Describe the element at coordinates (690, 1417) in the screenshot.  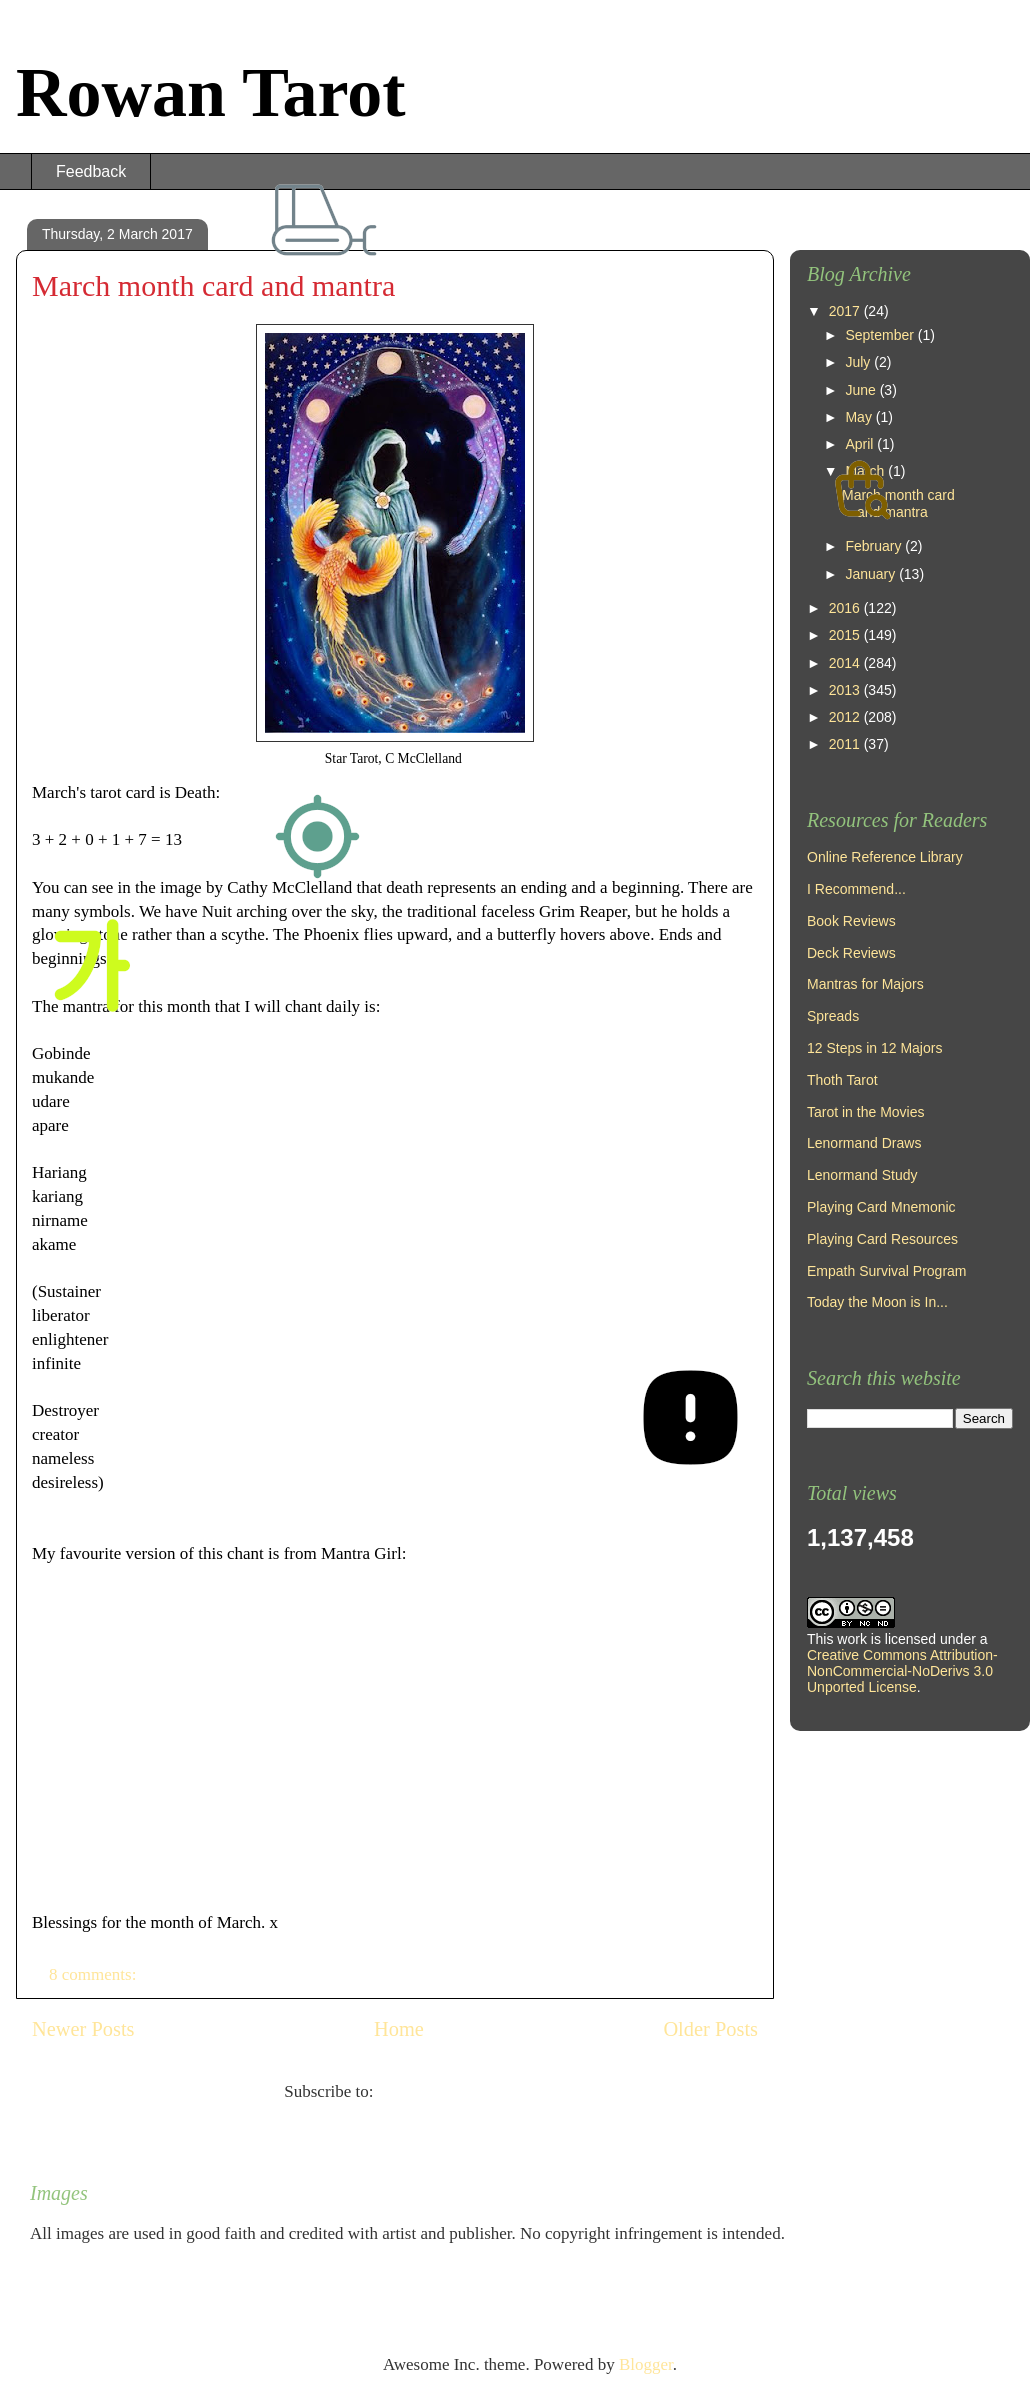
I see `indicates a warning or alert status` at that location.